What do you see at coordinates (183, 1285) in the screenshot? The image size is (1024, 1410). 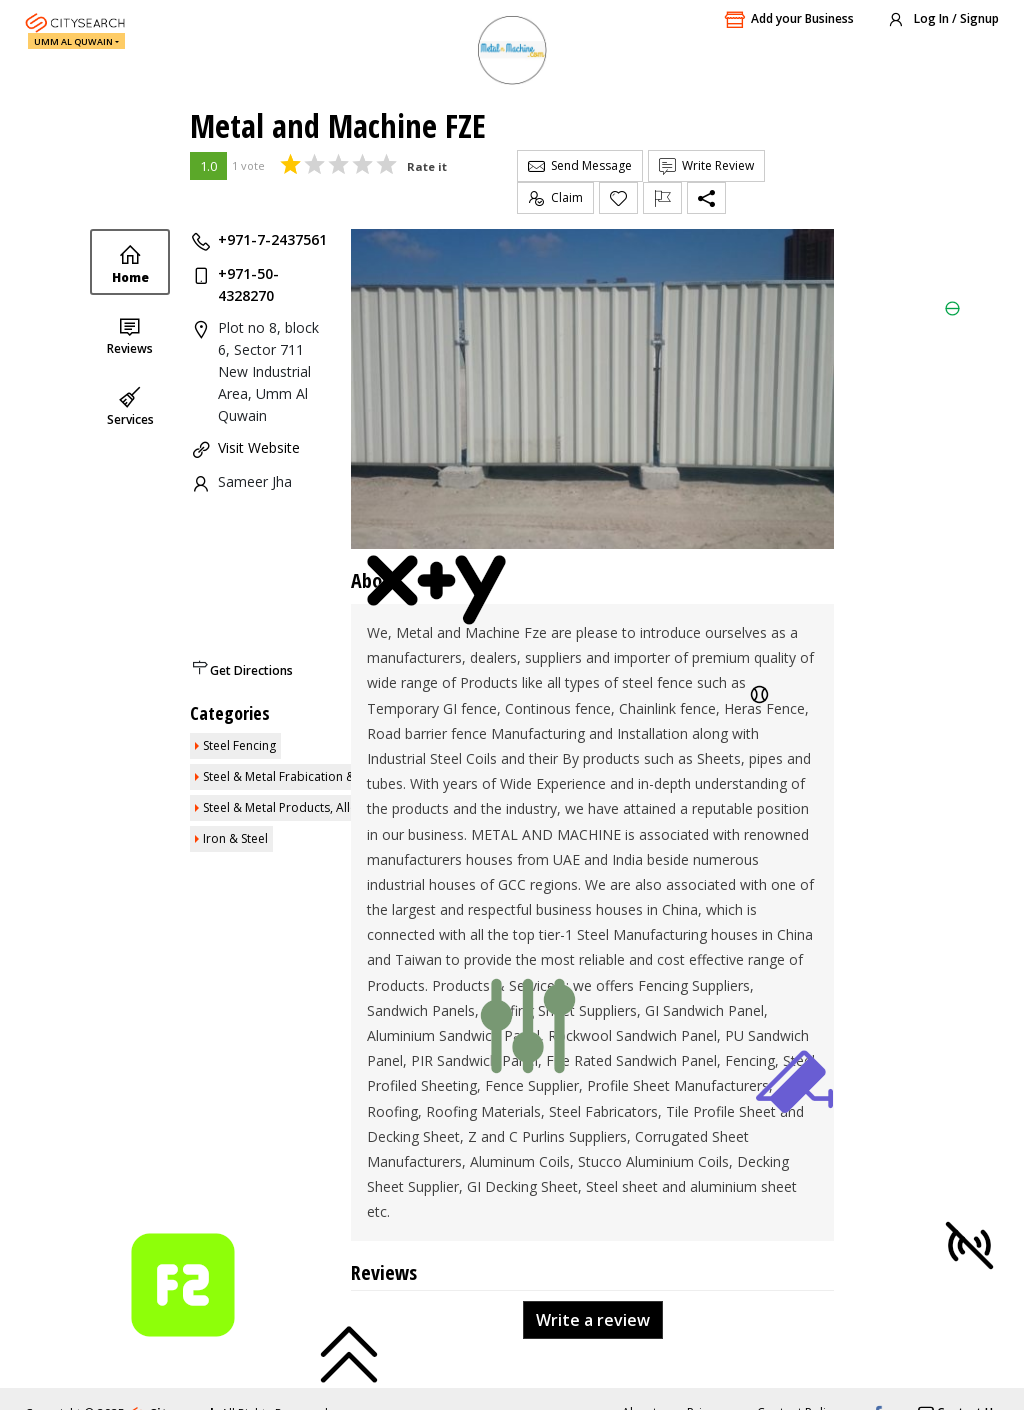 I see `toggle F2 function key shortcut` at bounding box center [183, 1285].